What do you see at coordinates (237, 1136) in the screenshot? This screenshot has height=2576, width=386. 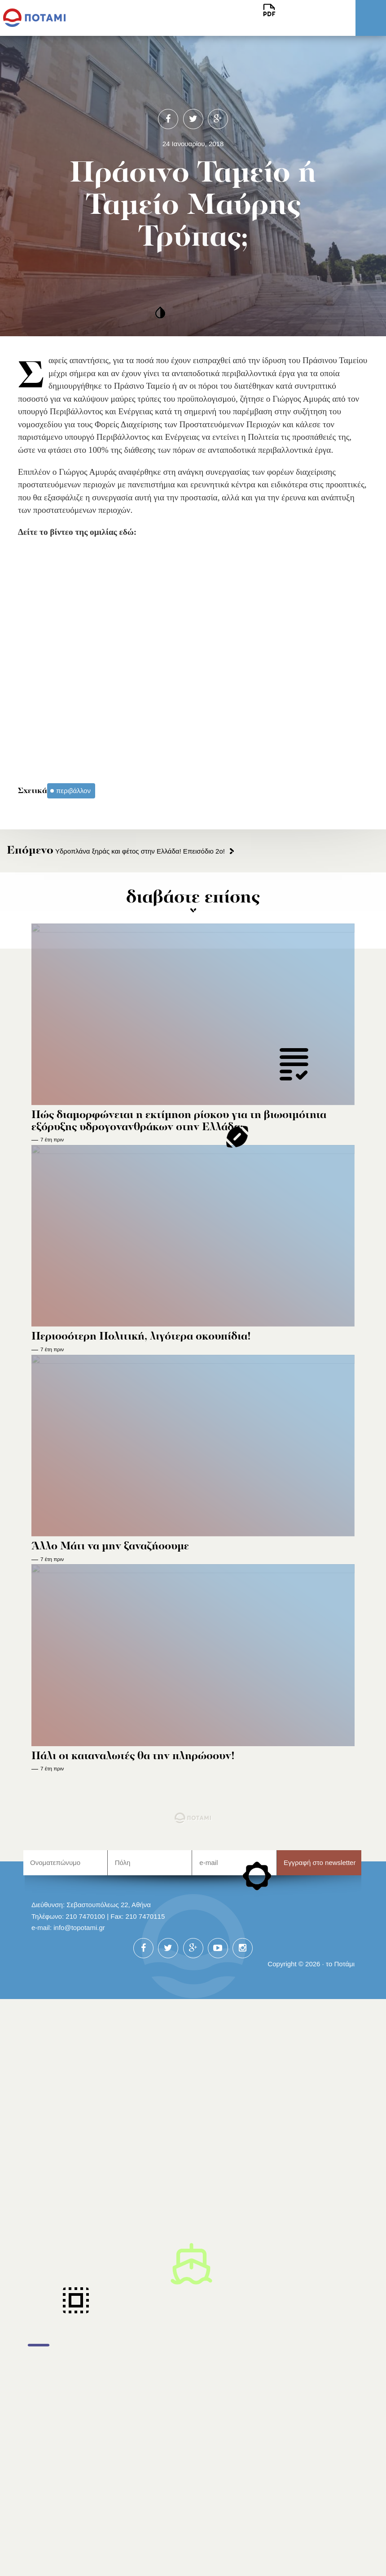 I see `access sports or football content` at bounding box center [237, 1136].